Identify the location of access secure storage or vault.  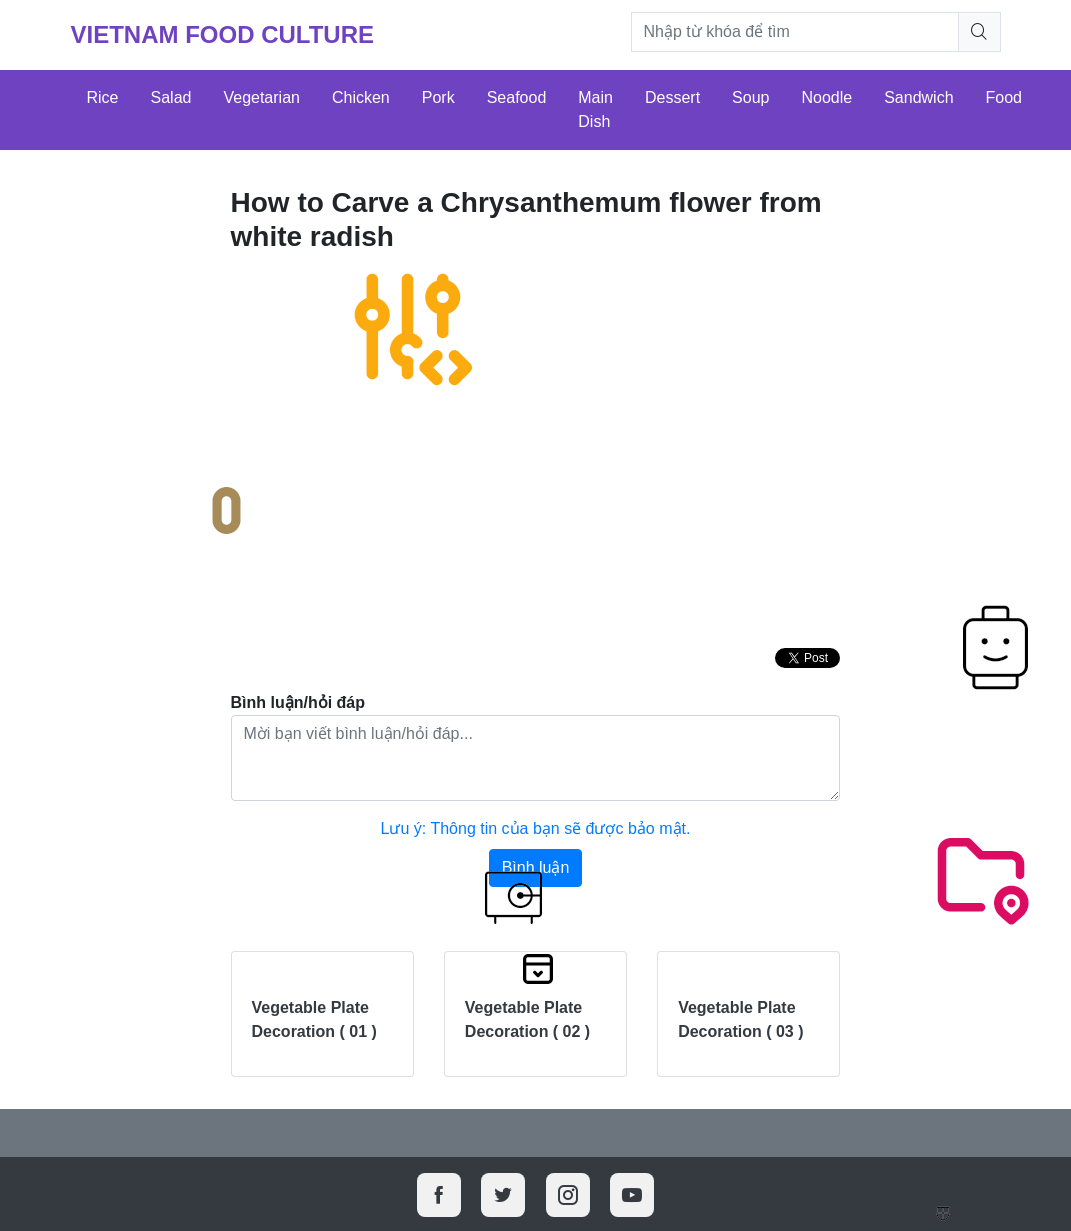
(513, 895).